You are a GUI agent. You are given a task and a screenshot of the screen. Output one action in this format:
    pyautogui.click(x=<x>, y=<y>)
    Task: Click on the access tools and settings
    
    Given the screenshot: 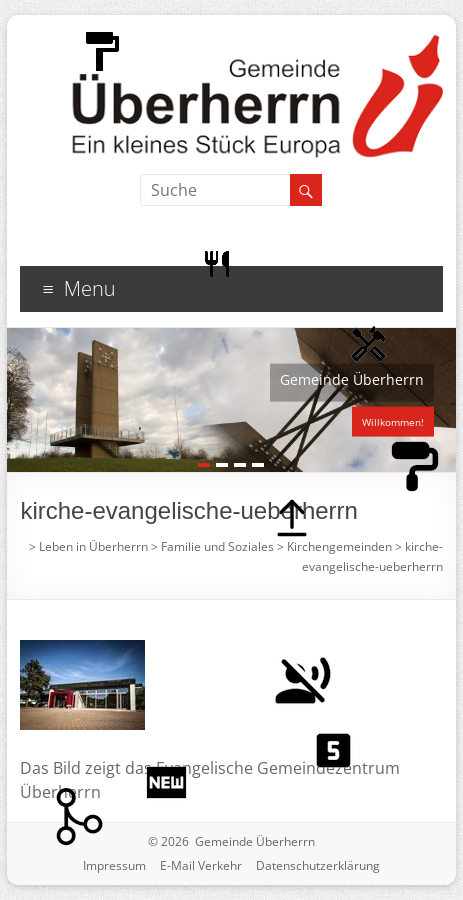 What is the action you would take?
    pyautogui.click(x=368, y=344)
    